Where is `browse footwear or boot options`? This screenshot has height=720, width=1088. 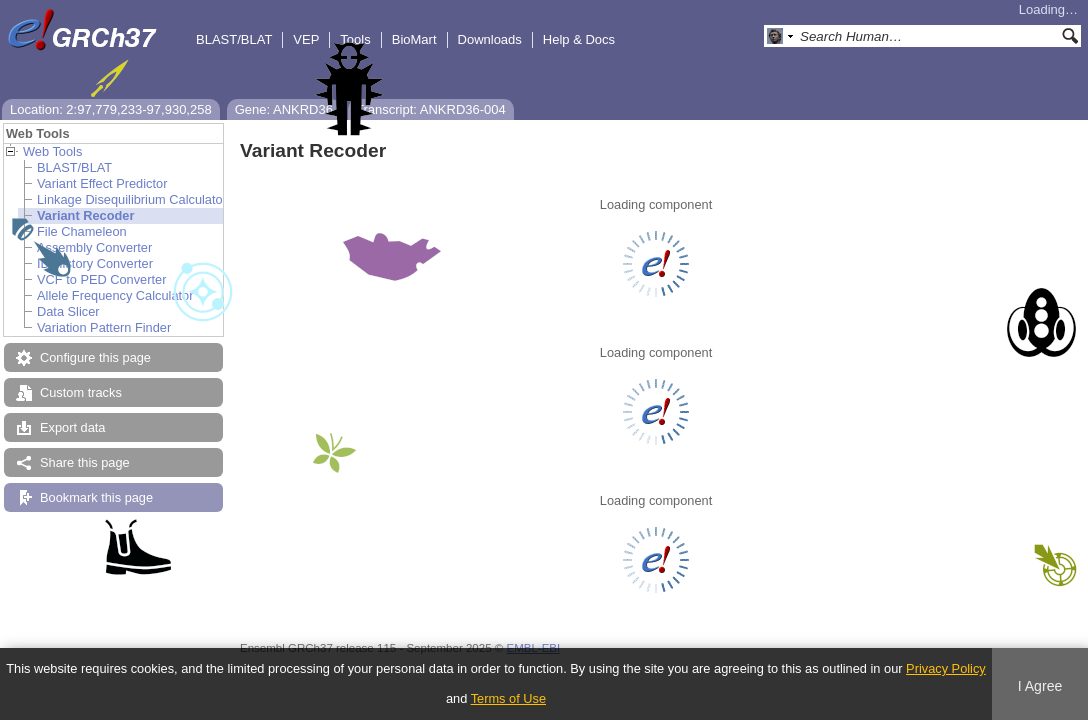
browse footwear or boot options is located at coordinates (137, 543).